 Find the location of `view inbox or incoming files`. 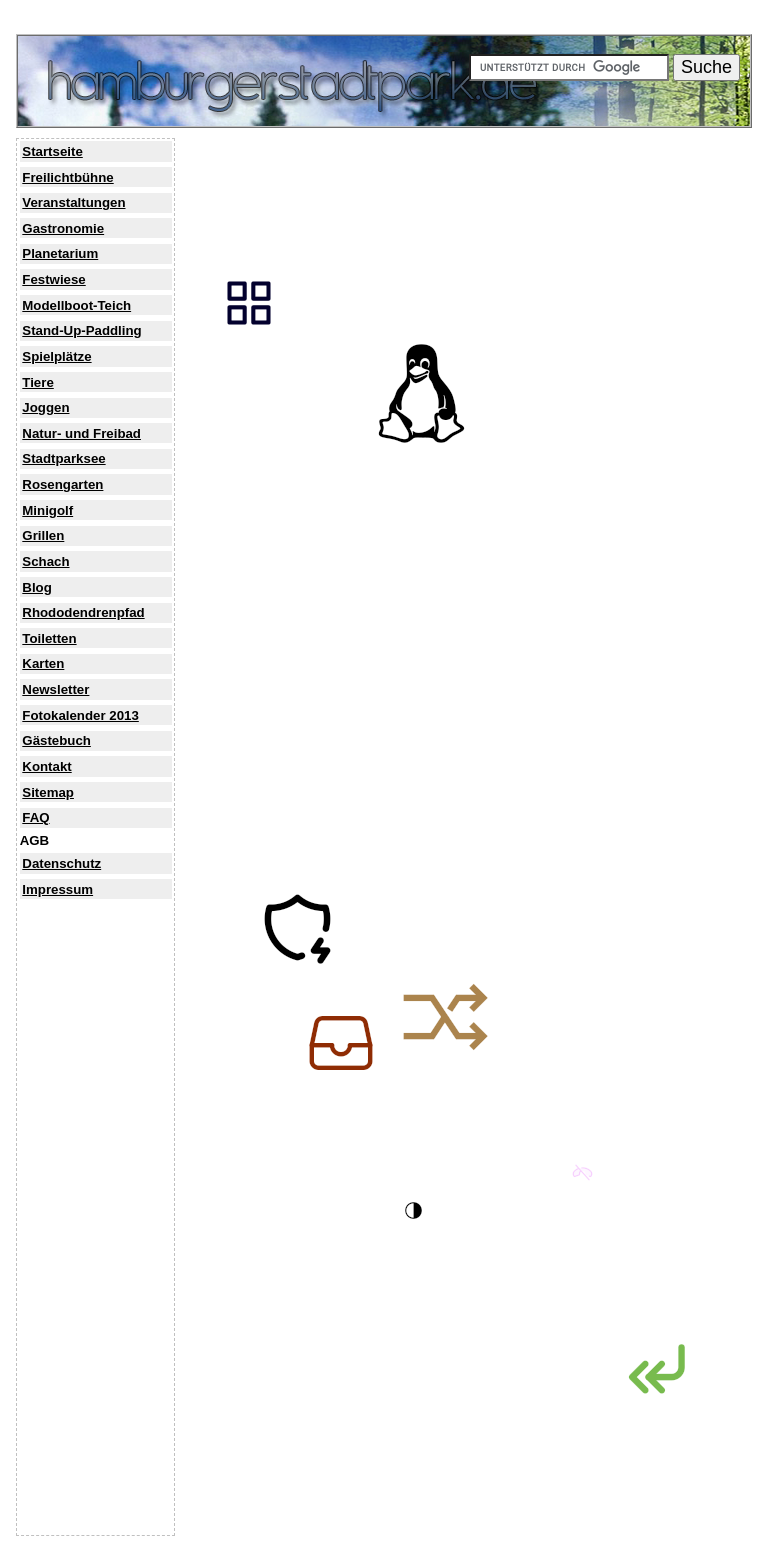

view inbox or incoming files is located at coordinates (341, 1043).